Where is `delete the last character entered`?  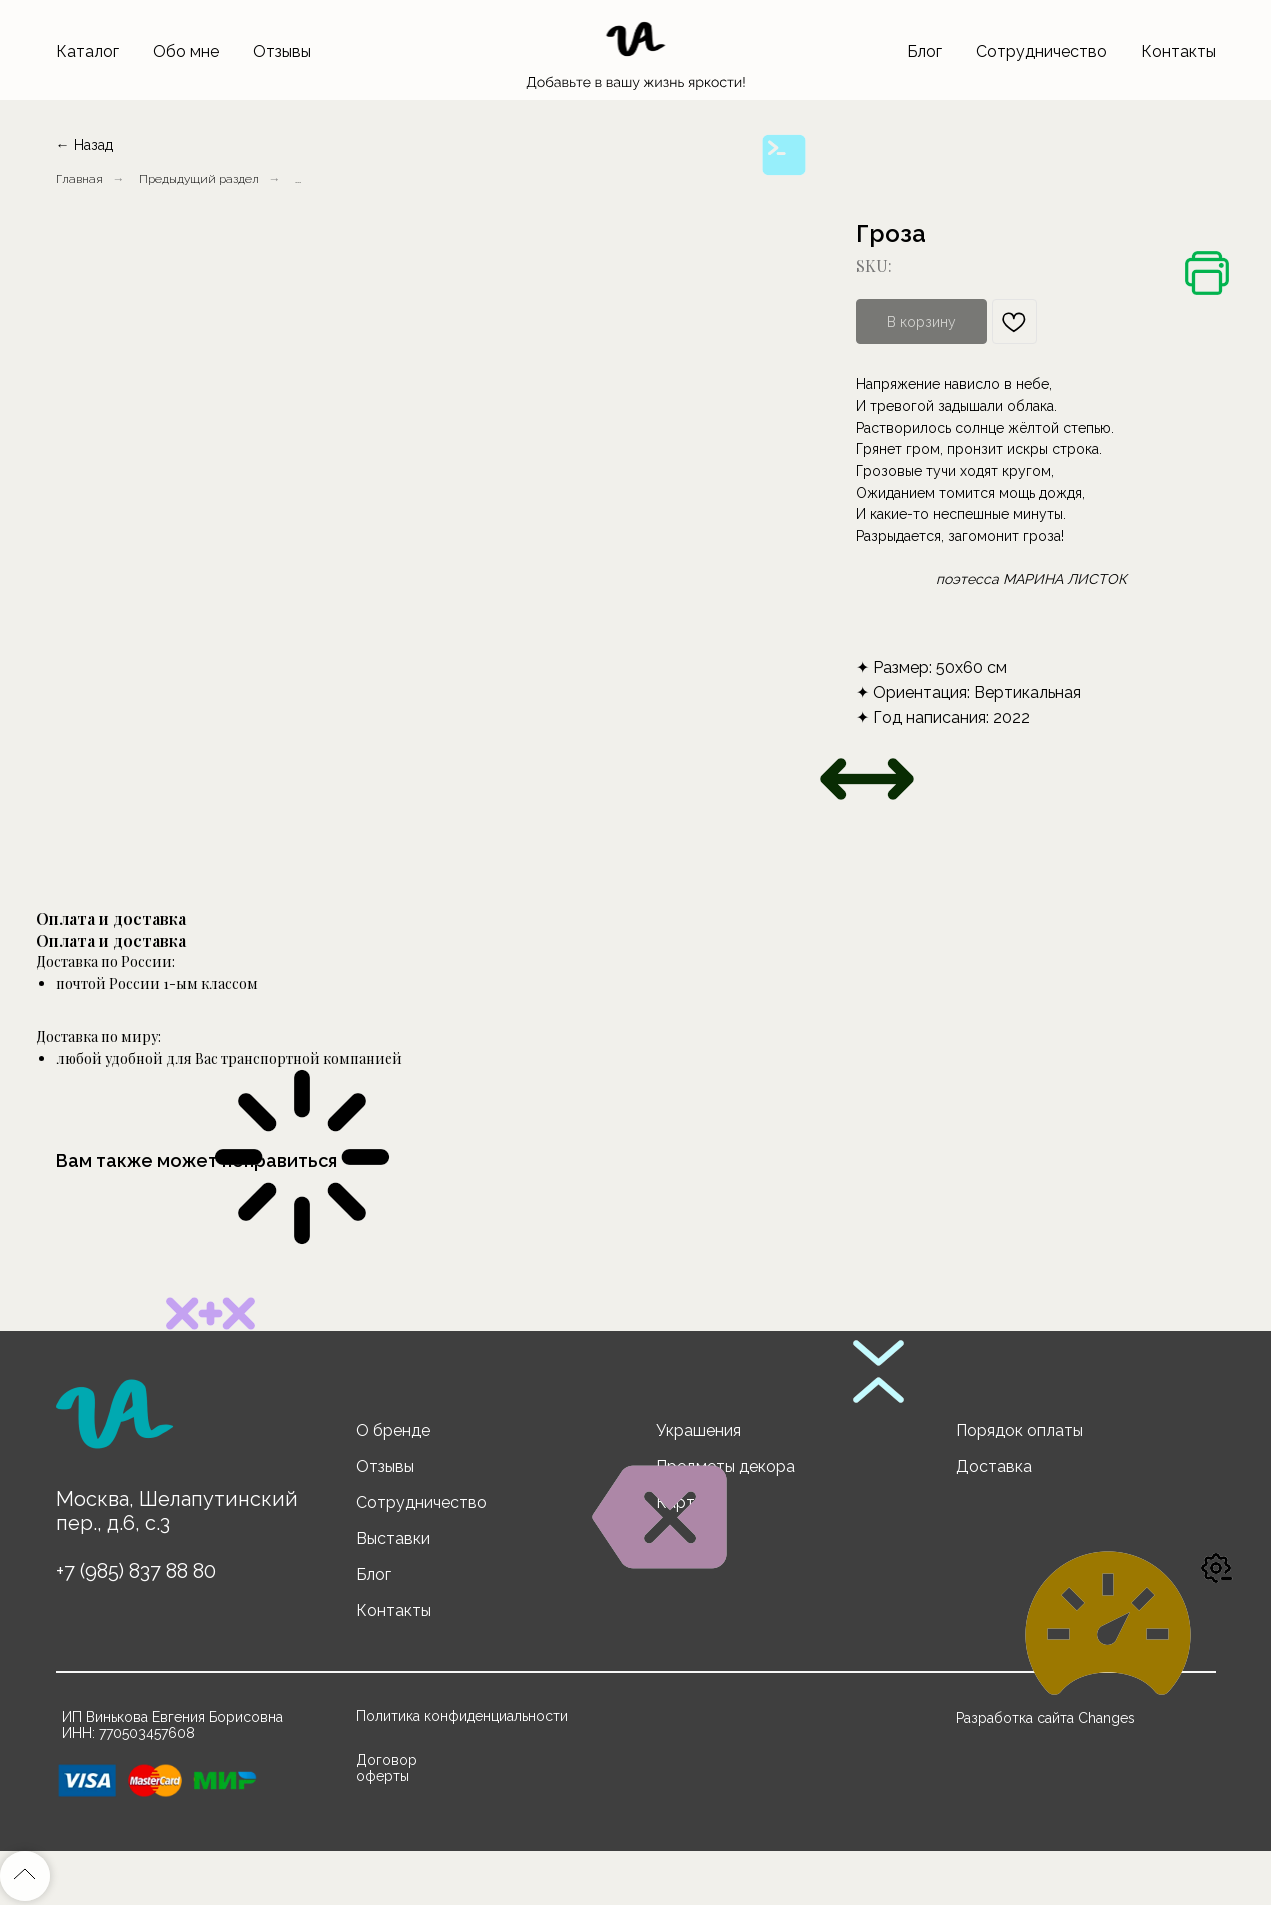 delete the last character entered is located at coordinates (665, 1517).